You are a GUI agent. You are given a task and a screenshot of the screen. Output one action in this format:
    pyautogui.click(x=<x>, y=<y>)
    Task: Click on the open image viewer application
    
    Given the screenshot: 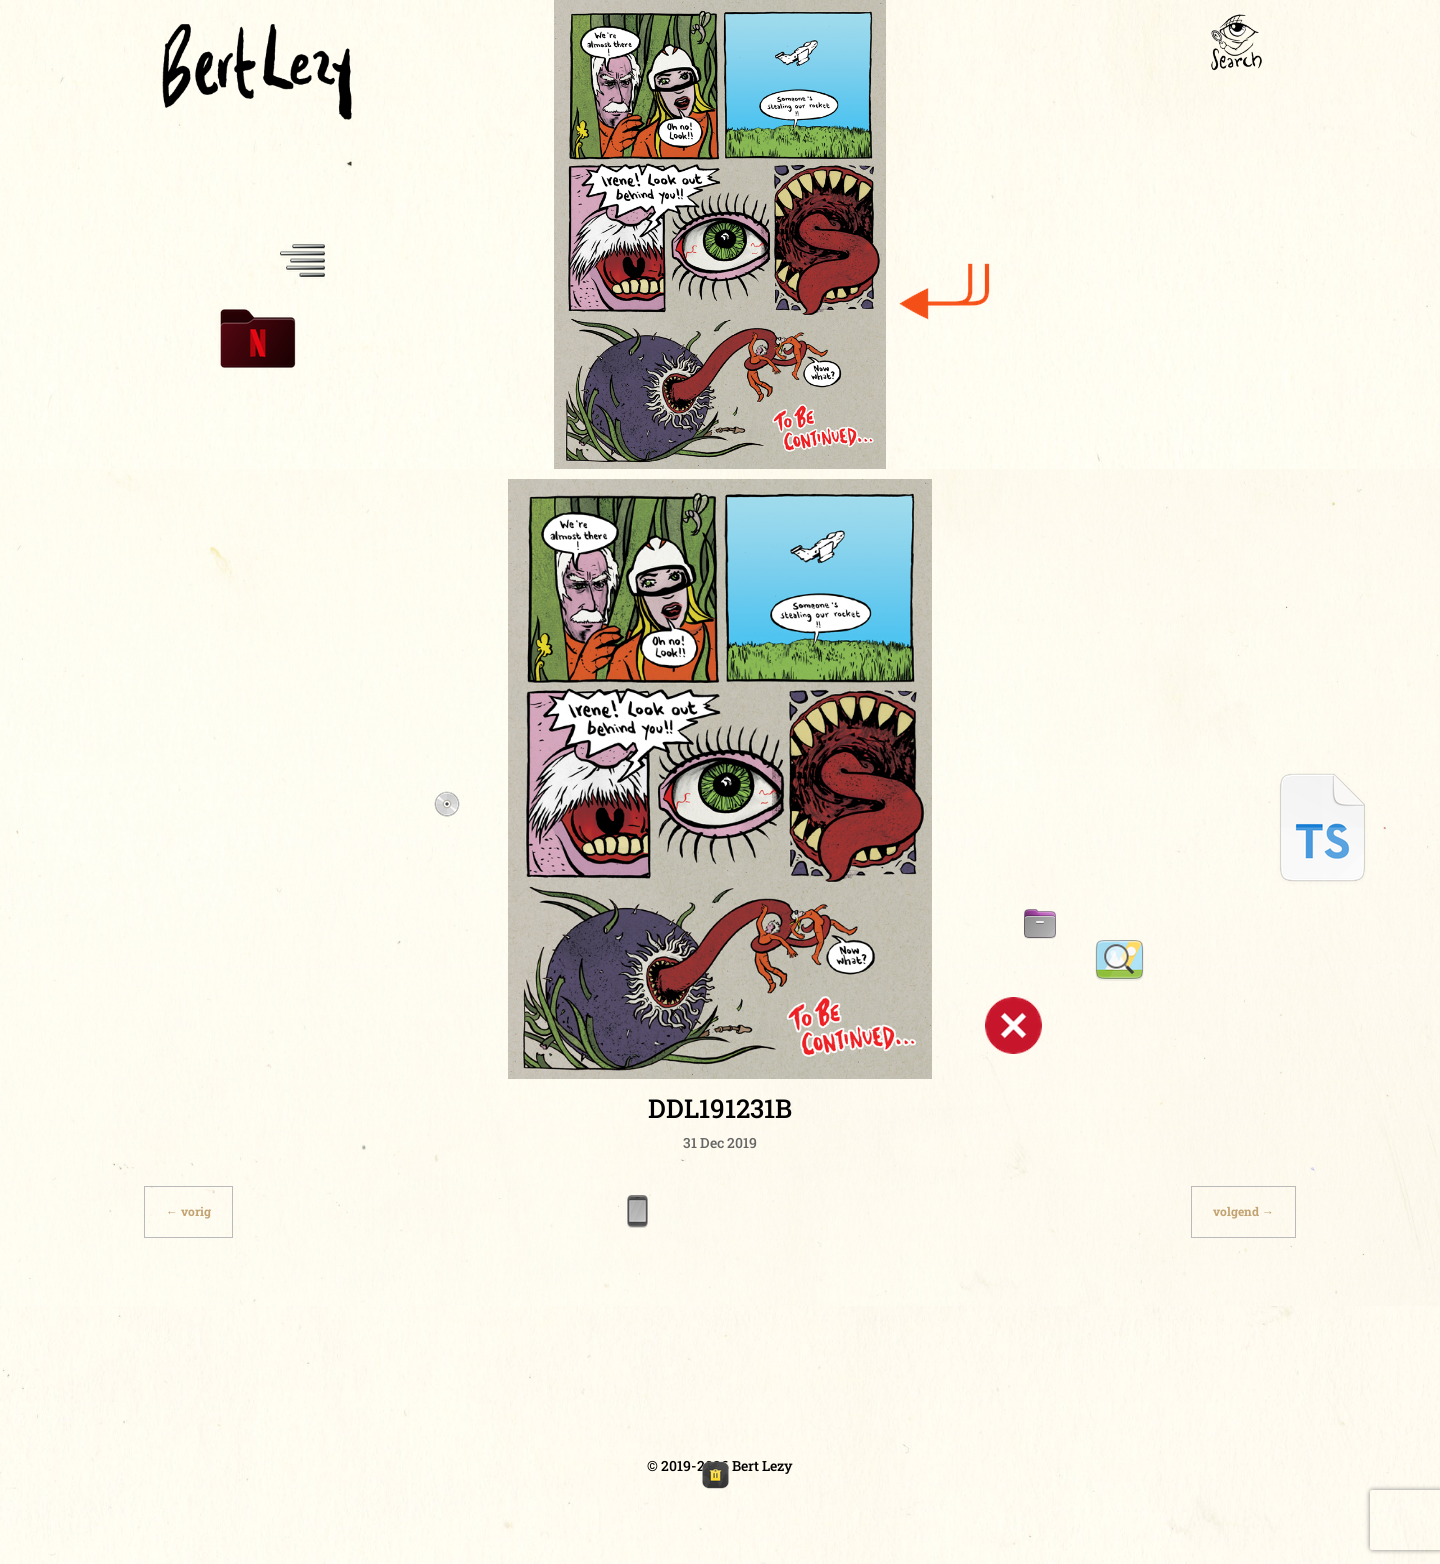 What is the action you would take?
    pyautogui.click(x=1119, y=959)
    